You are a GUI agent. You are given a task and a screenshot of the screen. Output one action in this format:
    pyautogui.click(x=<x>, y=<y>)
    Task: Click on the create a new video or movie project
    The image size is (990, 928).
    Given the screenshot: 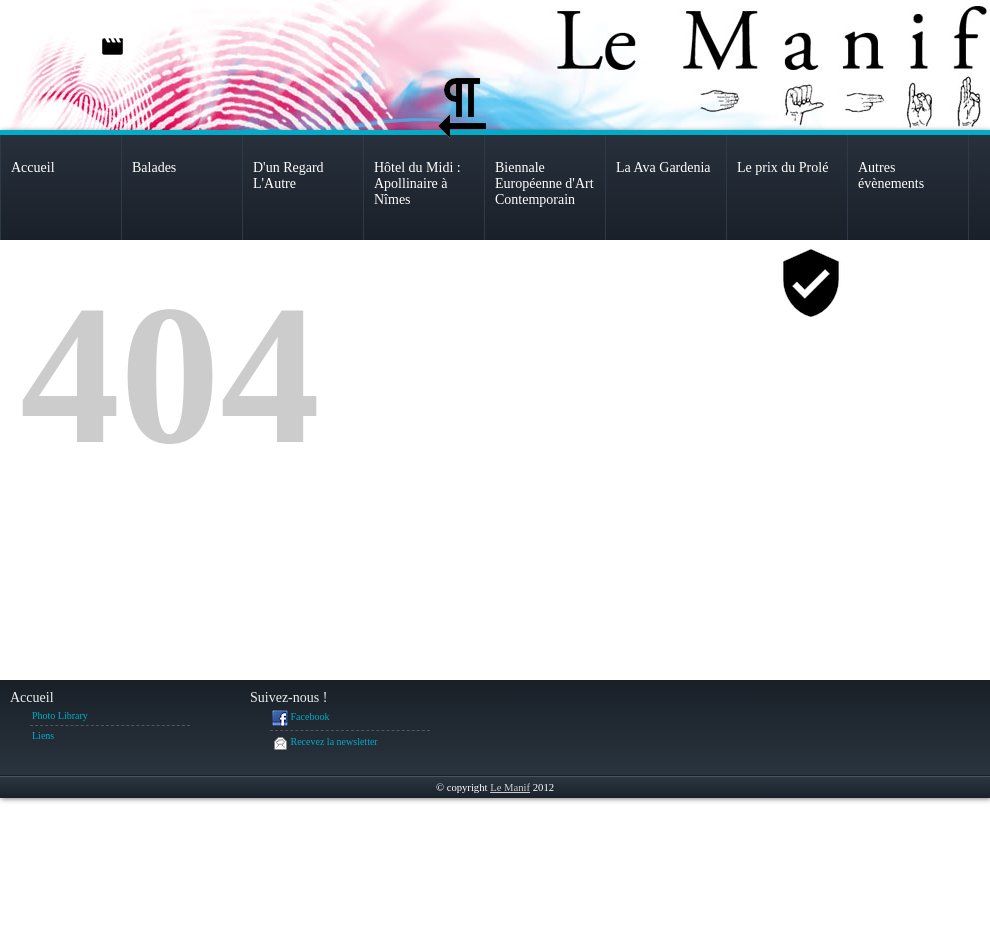 What is the action you would take?
    pyautogui.click(x=112, y=46)
    